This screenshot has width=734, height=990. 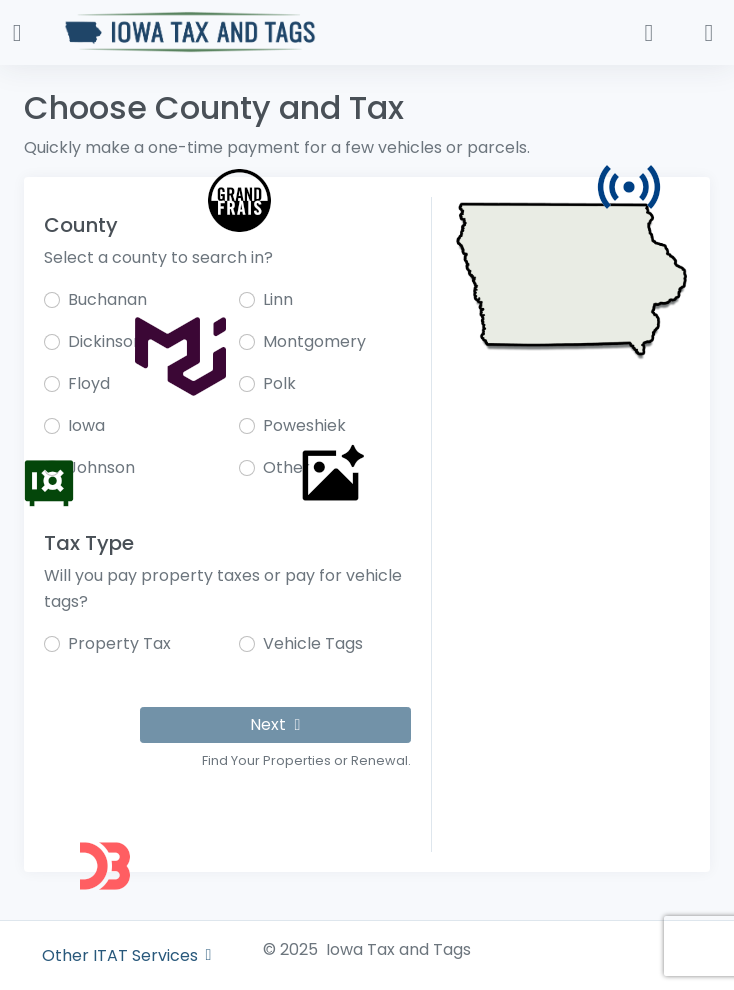 I want to click on access secure storage or vault, so click(x=49, y=482).